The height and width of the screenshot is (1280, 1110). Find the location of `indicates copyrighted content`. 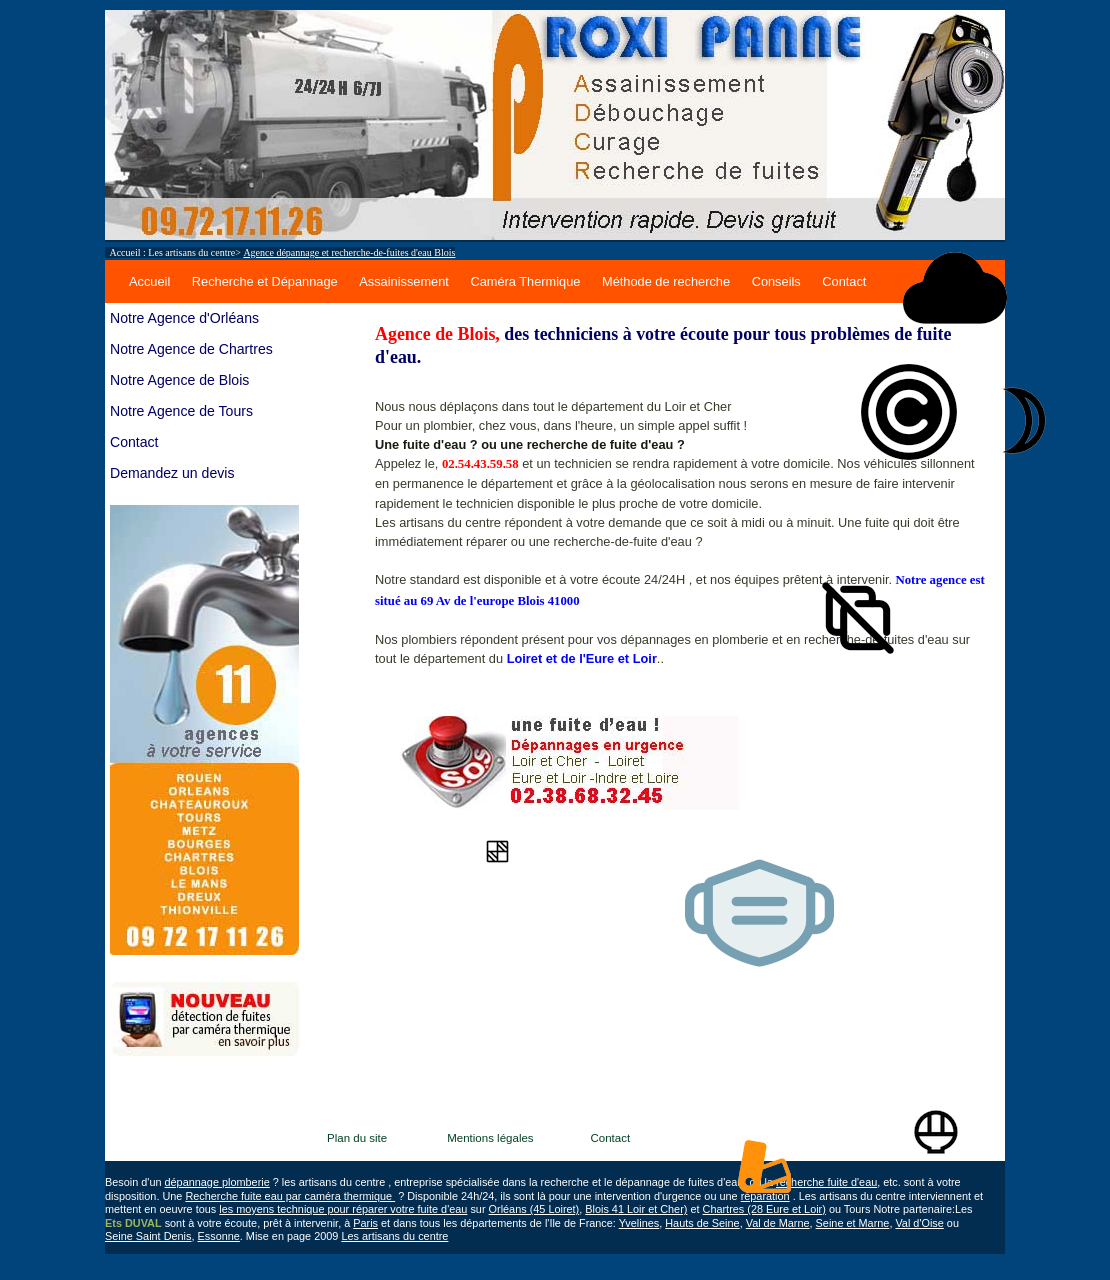

indicates copyrighted content is located at coordinates (909, 412).